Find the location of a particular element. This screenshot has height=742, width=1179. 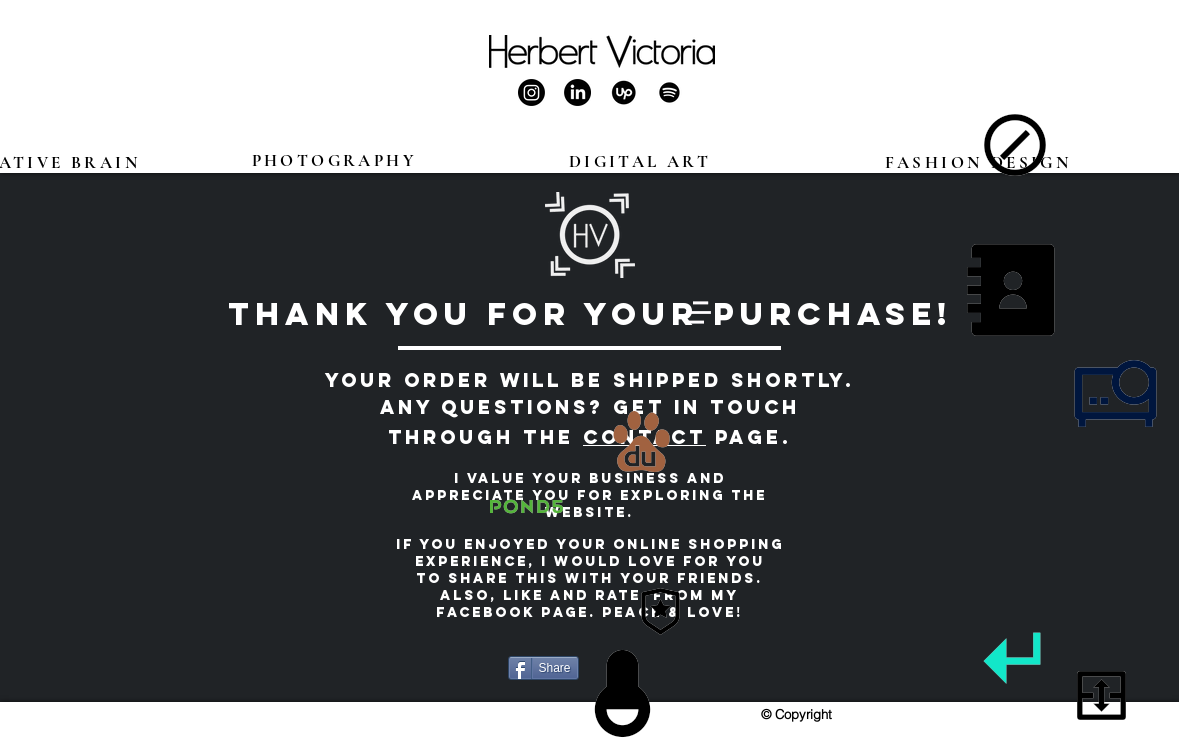

open your contacts list is located at coordinates (1013, 290).